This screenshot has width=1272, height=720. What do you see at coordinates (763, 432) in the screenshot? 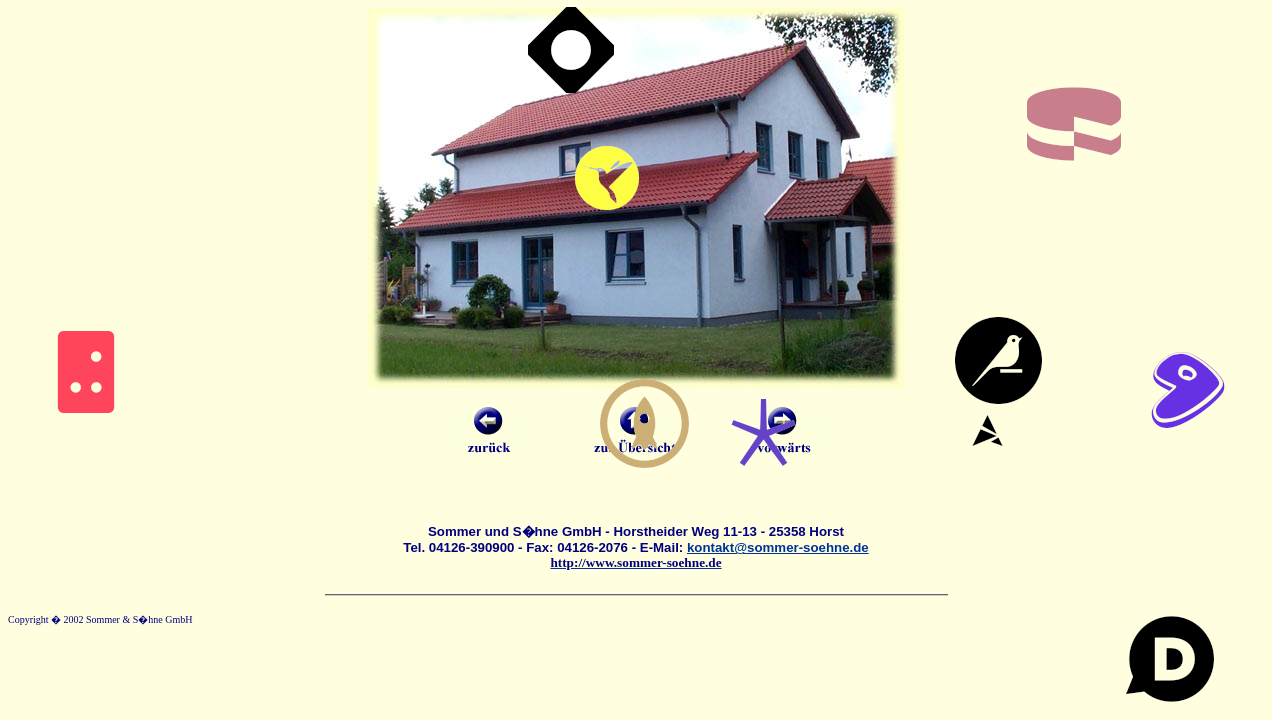
I see `advent of code logo` at bounding box center [763, 432].